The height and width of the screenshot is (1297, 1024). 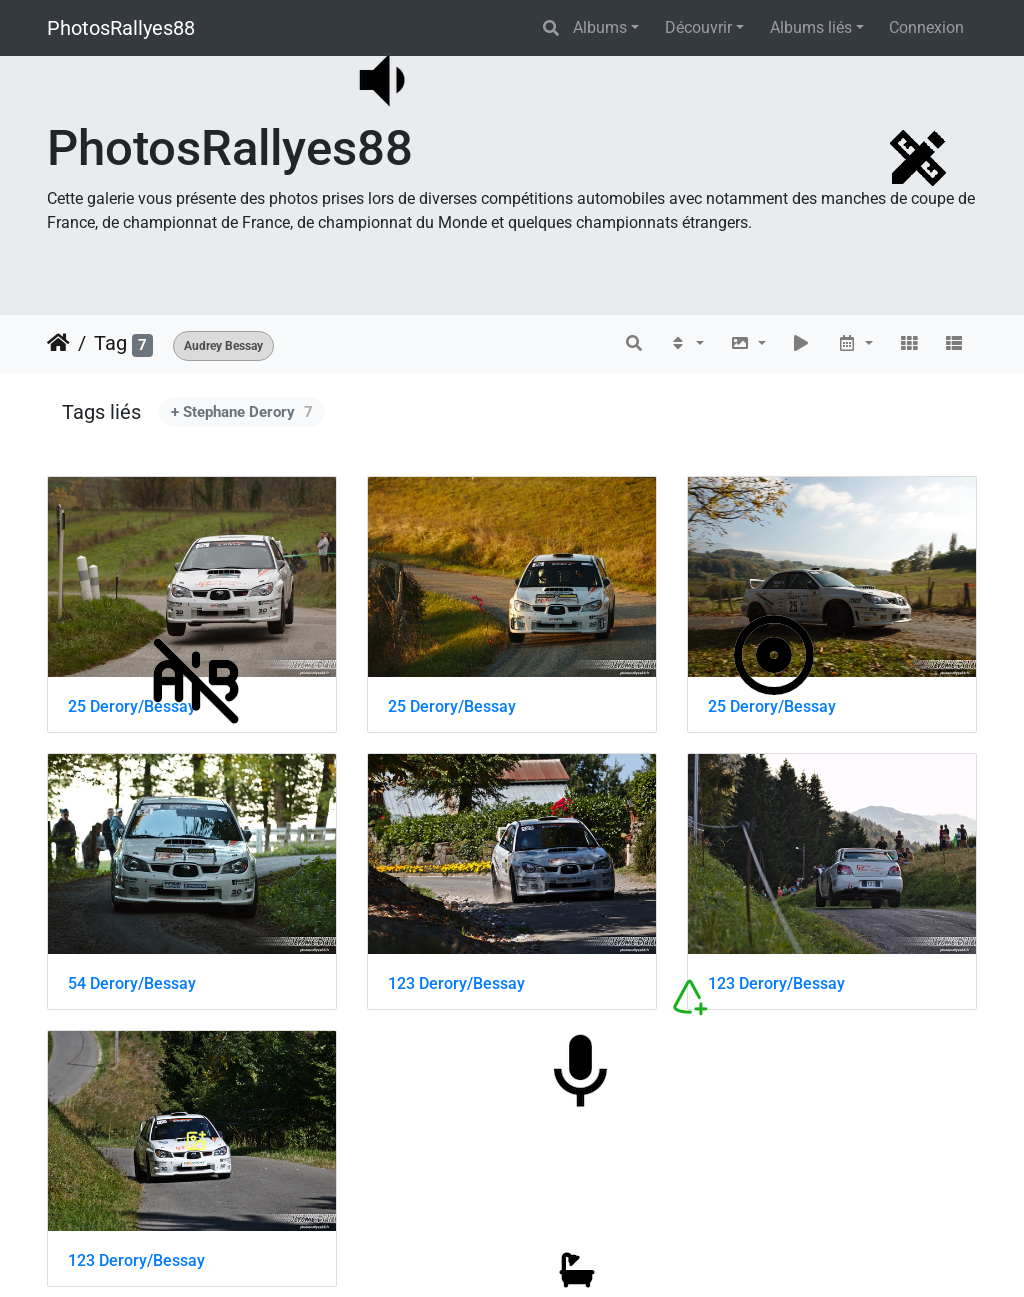 I want to click on tap to start voice recording, so click(x=580, y=1072).